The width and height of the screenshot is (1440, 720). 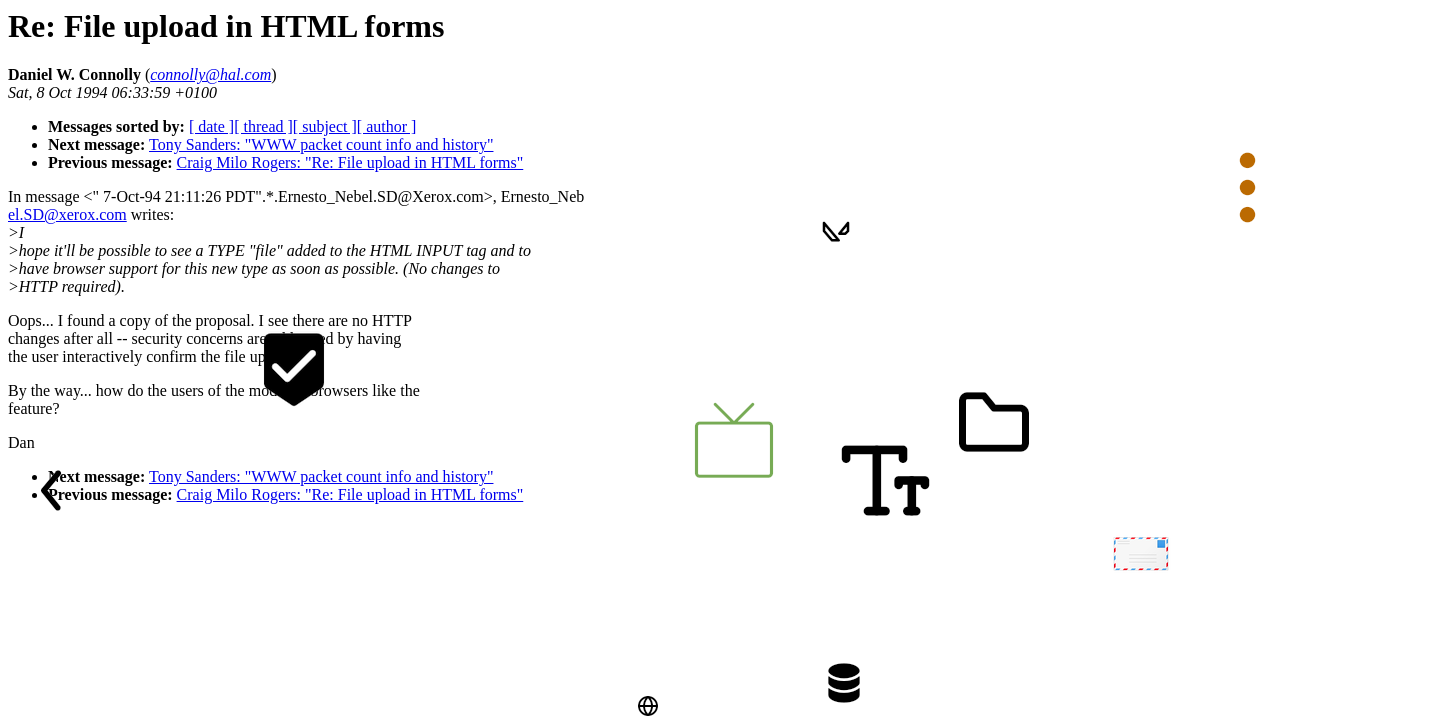 I want to click on switch to global or international settings, so click(x=648, y=706).